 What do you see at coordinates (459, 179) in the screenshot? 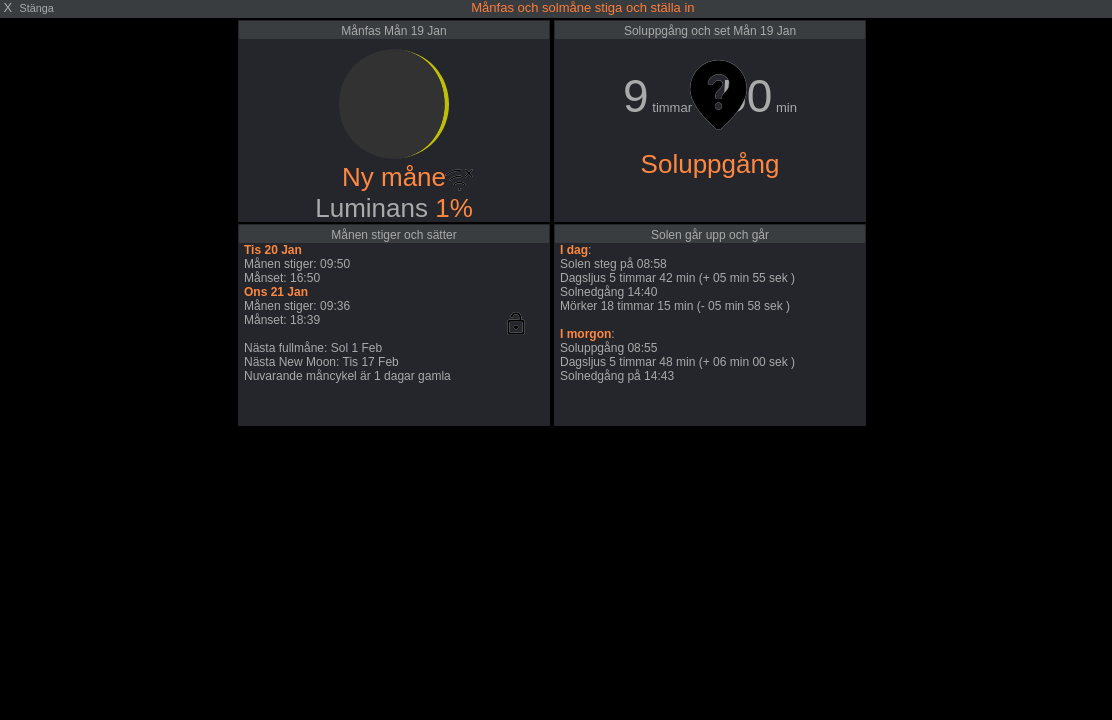
I see `no wifi connection available` at bounding box center [459, 179].